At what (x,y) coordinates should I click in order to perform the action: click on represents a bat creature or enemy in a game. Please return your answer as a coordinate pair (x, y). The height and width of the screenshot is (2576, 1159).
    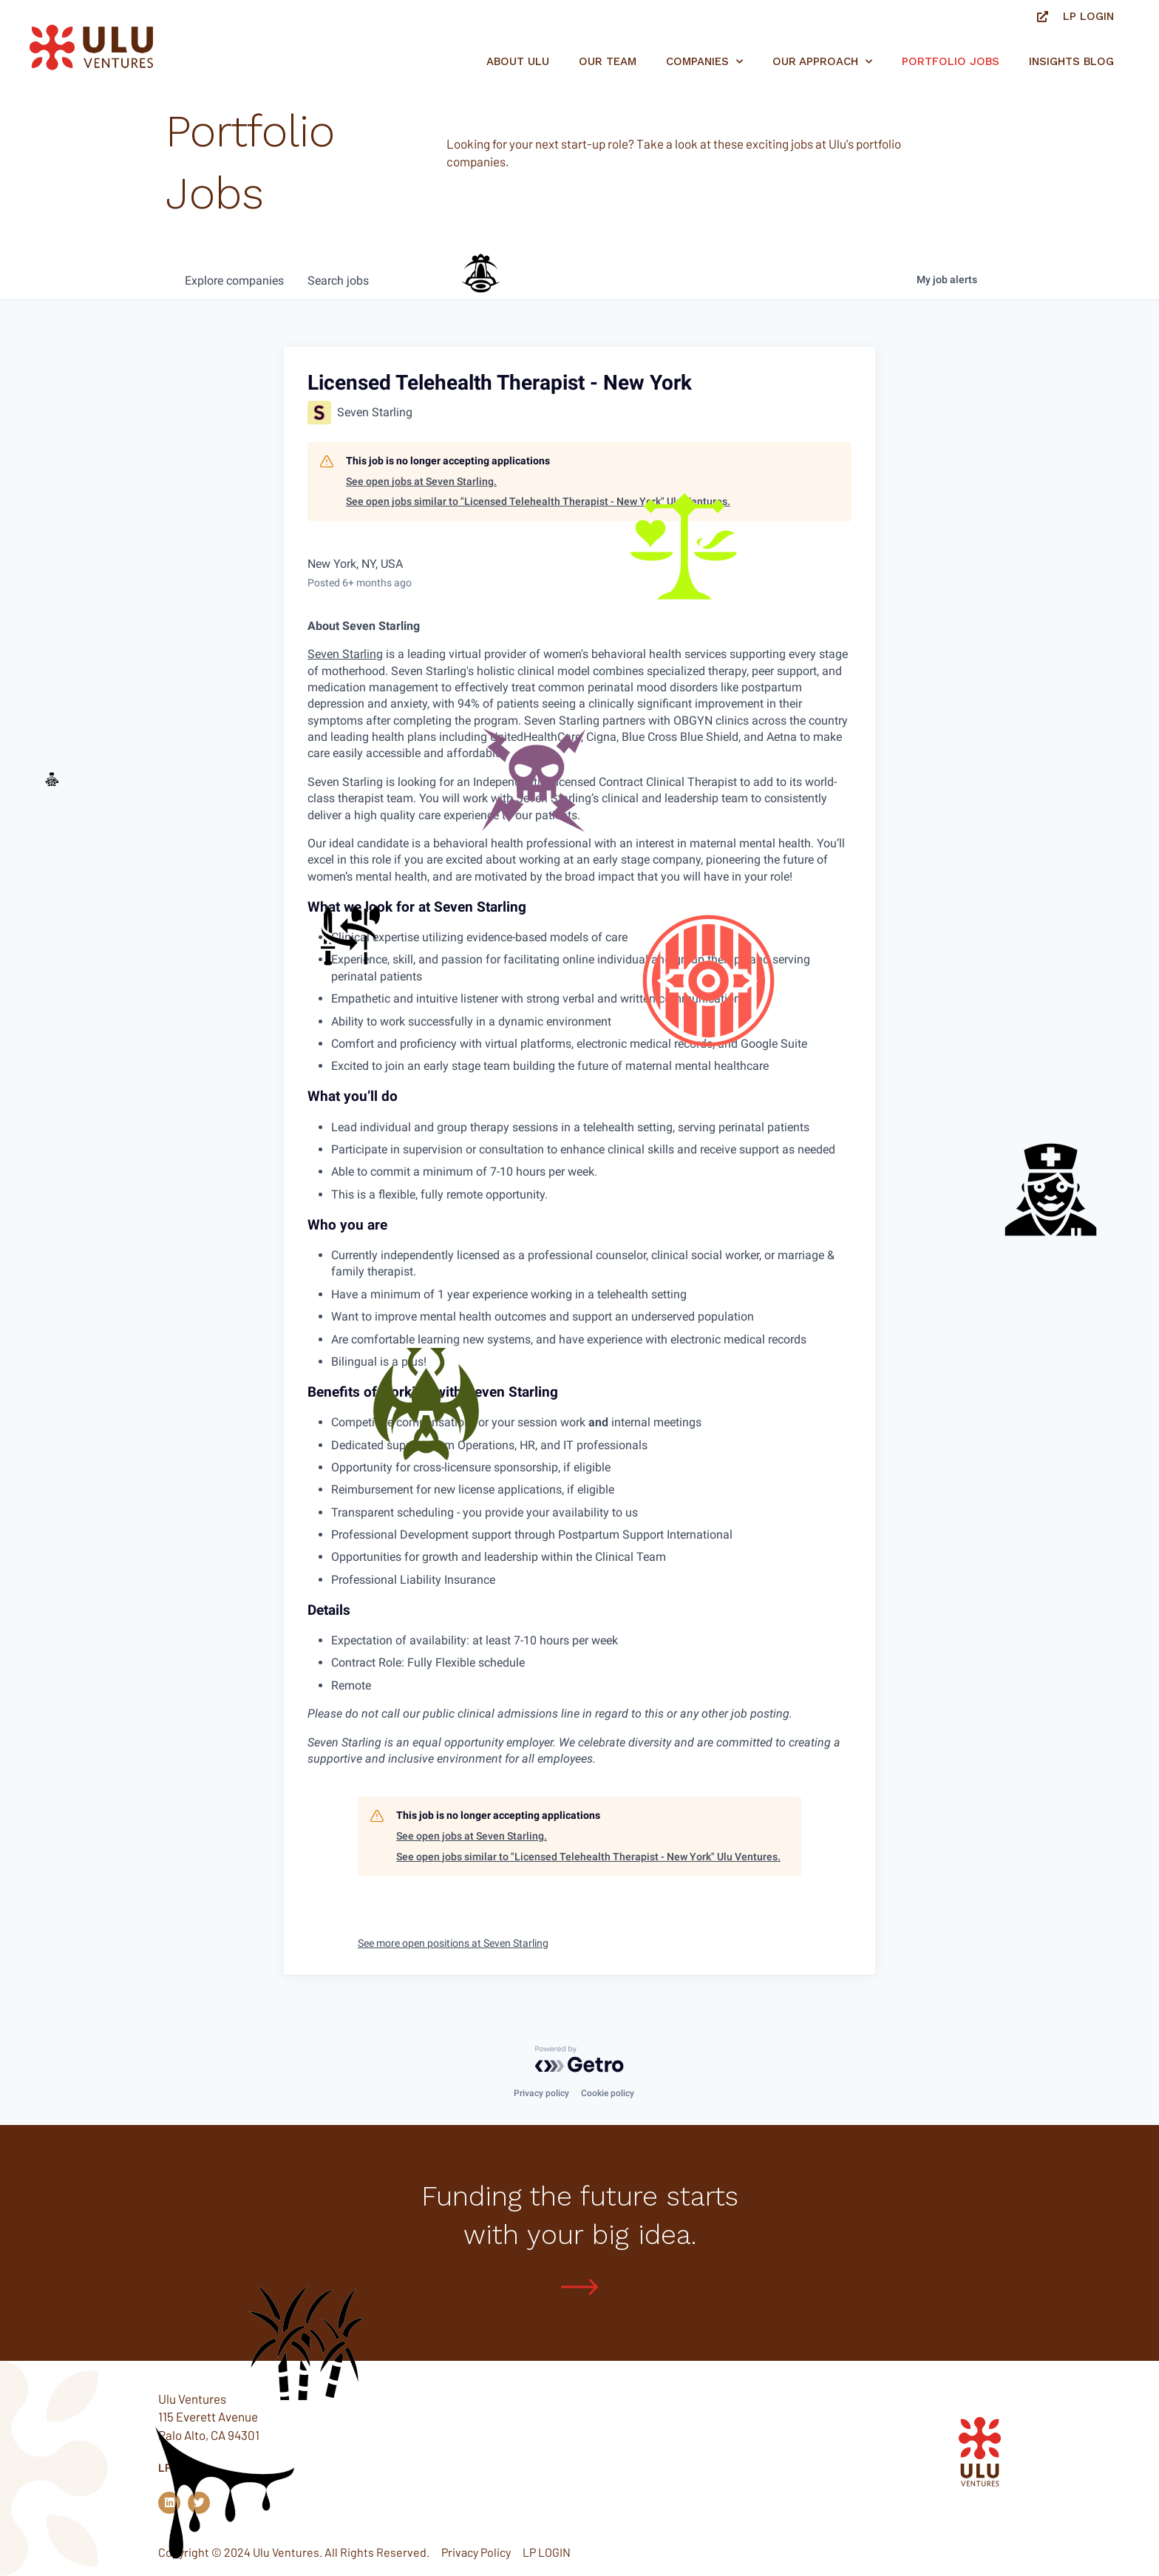
    Looking at the image, I should click on (426, 1405).